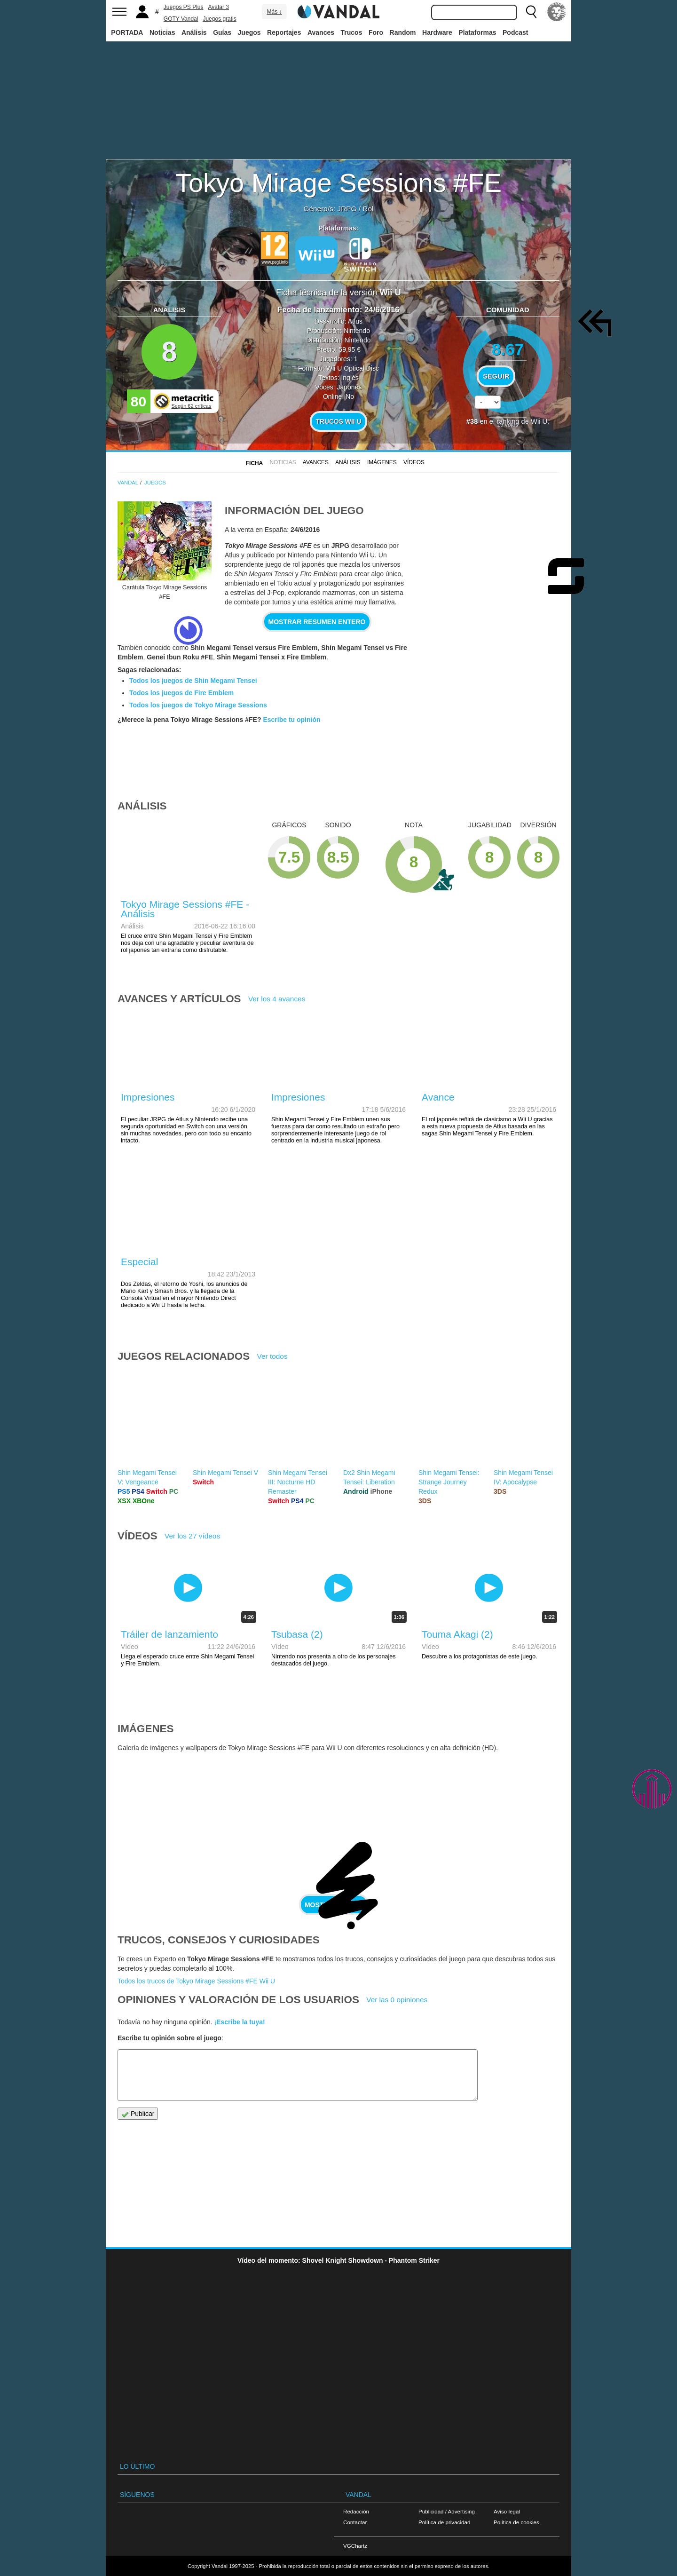 This screenshot has height=2576, width=677. I want to click on start.gg logo, so click(566, 576).